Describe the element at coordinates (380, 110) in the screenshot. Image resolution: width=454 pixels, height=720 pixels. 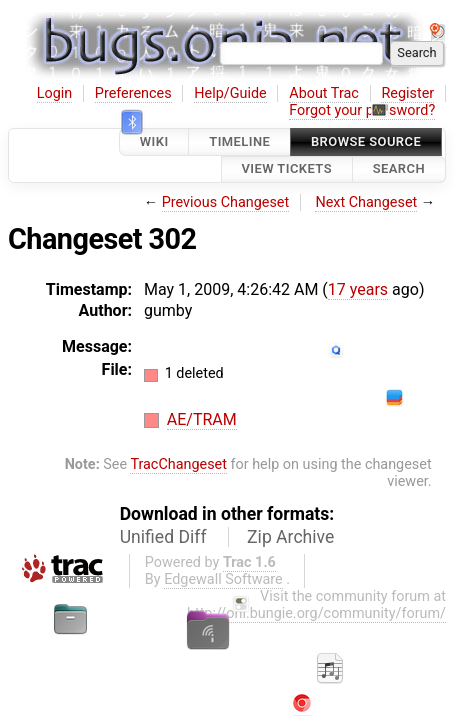
I see `open system monitor to view resource usage` at that location.